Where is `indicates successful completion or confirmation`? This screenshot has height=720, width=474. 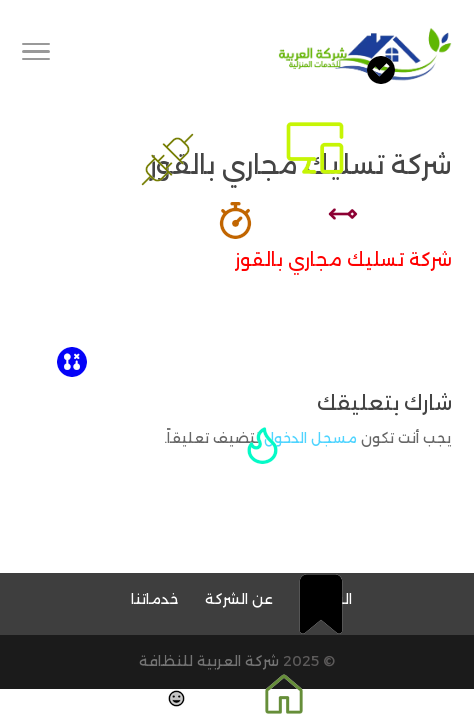 indicates successful completion or confirmation is located at coordinates (381, 70).